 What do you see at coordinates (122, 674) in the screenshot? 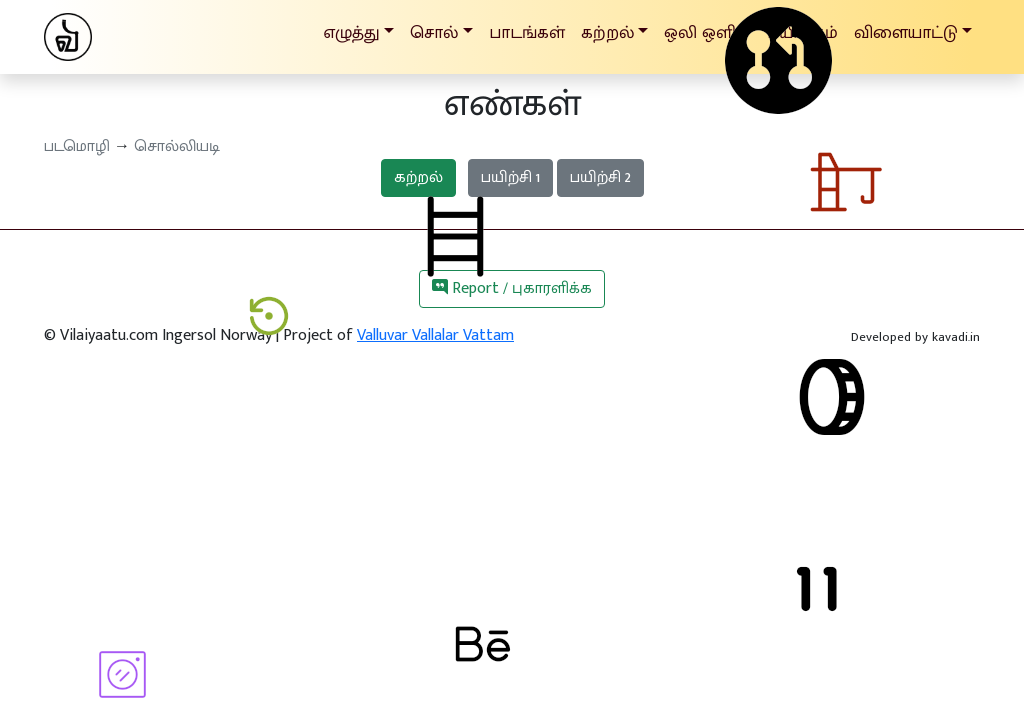
I see `access laundry or appliance controls` at bounding box center [122, 674].